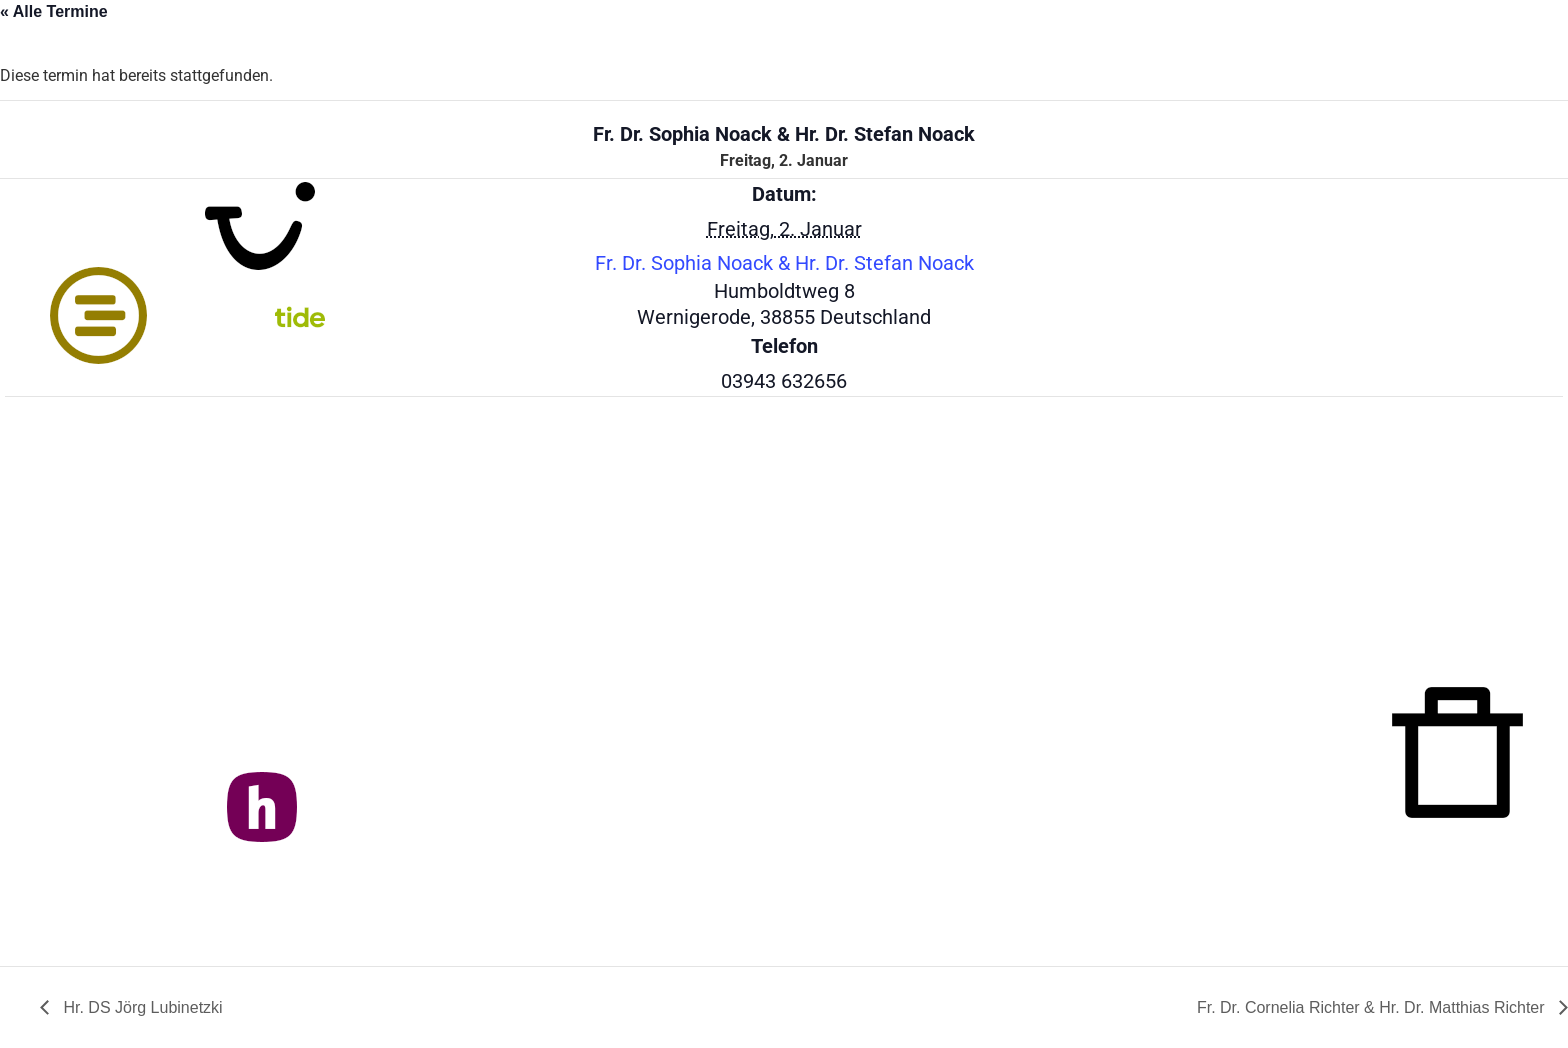  What do you see at coordinates (300, 317) in the screenshot?
I see `open the Tide banking app` at bounding box center [300, 317].